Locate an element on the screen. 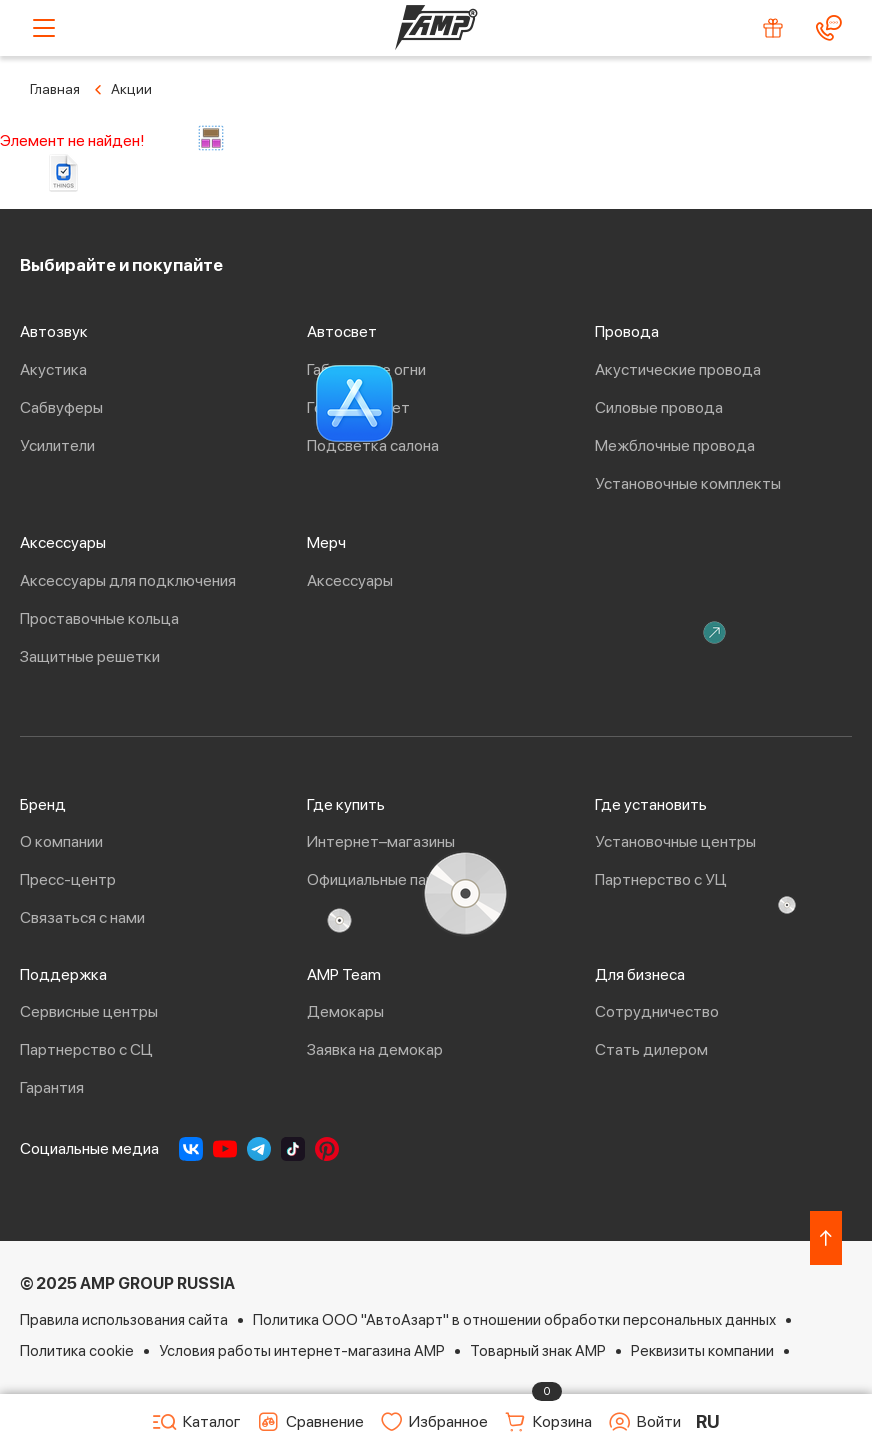 The height and width of the screenshot is (1449, 872). select all items in the current view is located at coordinates (211, 138).